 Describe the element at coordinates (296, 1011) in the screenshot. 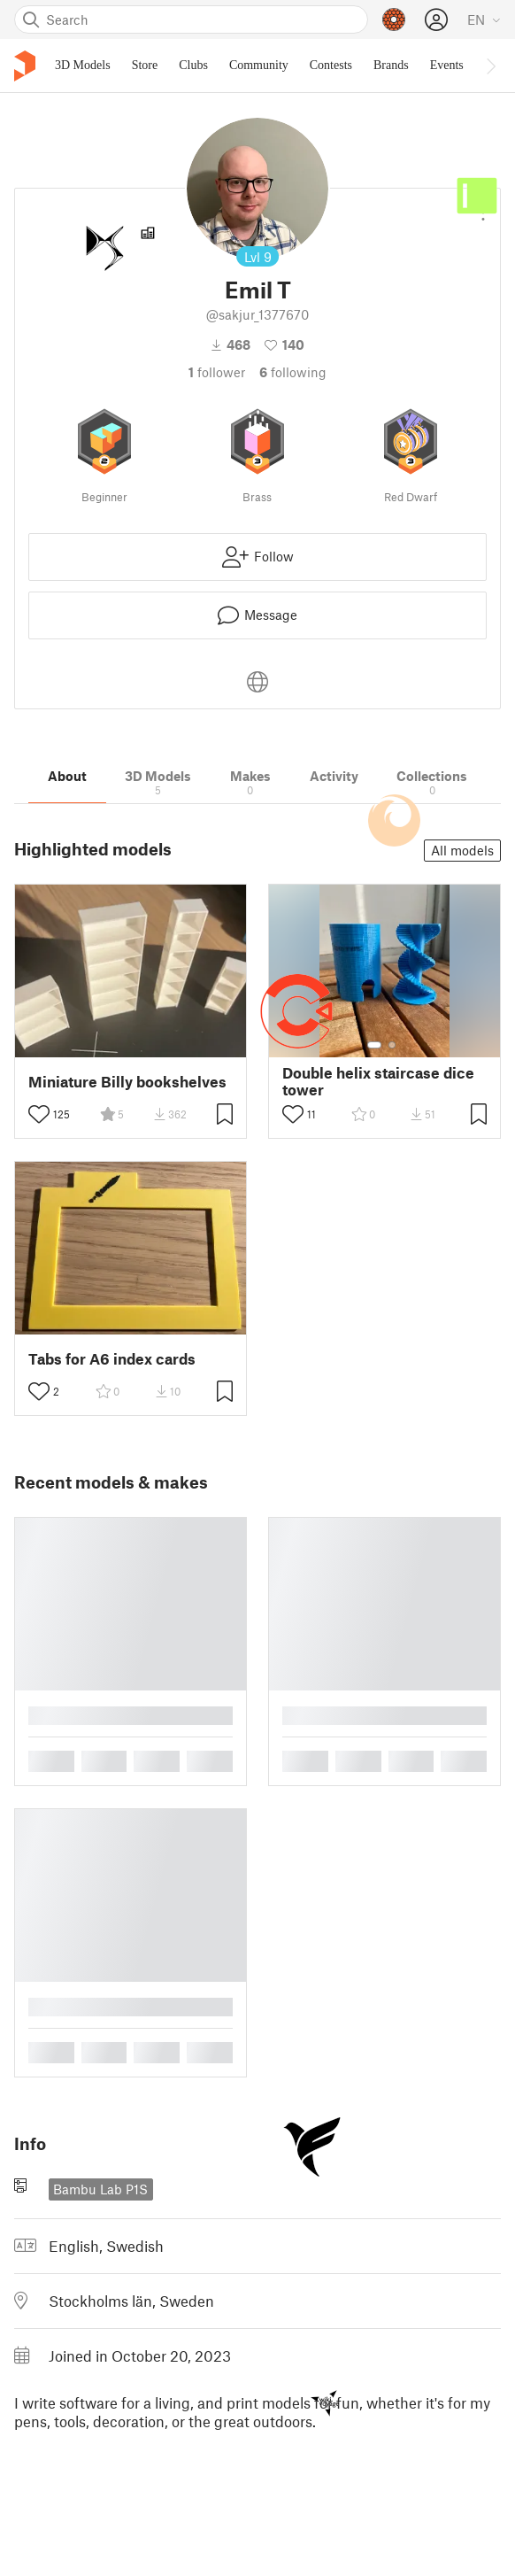

I see `construct 3 game development software logo` at that location.